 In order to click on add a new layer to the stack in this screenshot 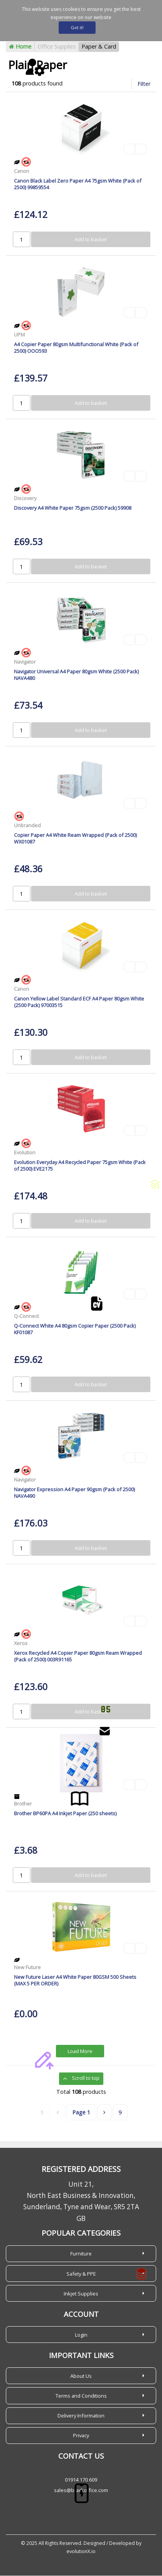, I will do `click(155, 1184)`.